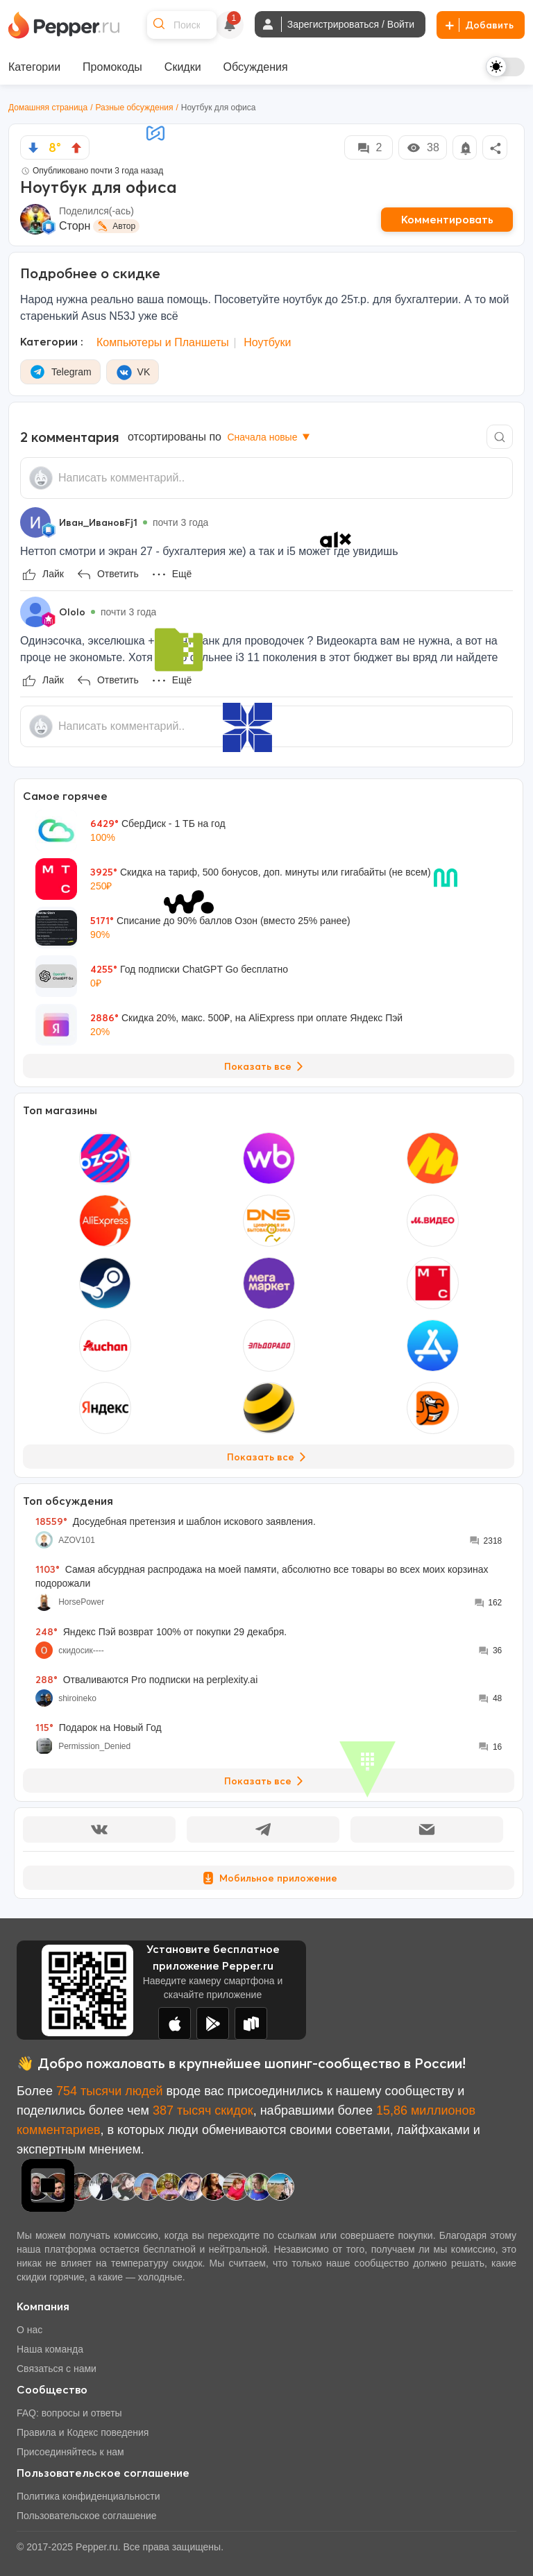  Describe the element at coordinates (178, 649) in the screenshot. I see `open compressed folder` at that location.